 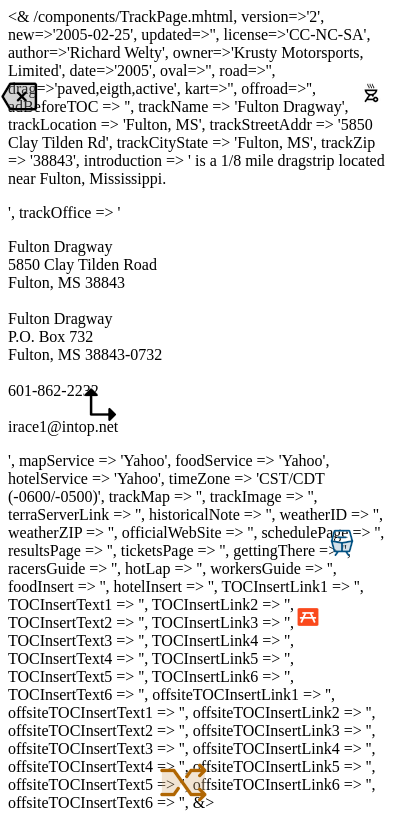 I want to click on indicates a picnic area or rest stop, so click(x=308, y=617).